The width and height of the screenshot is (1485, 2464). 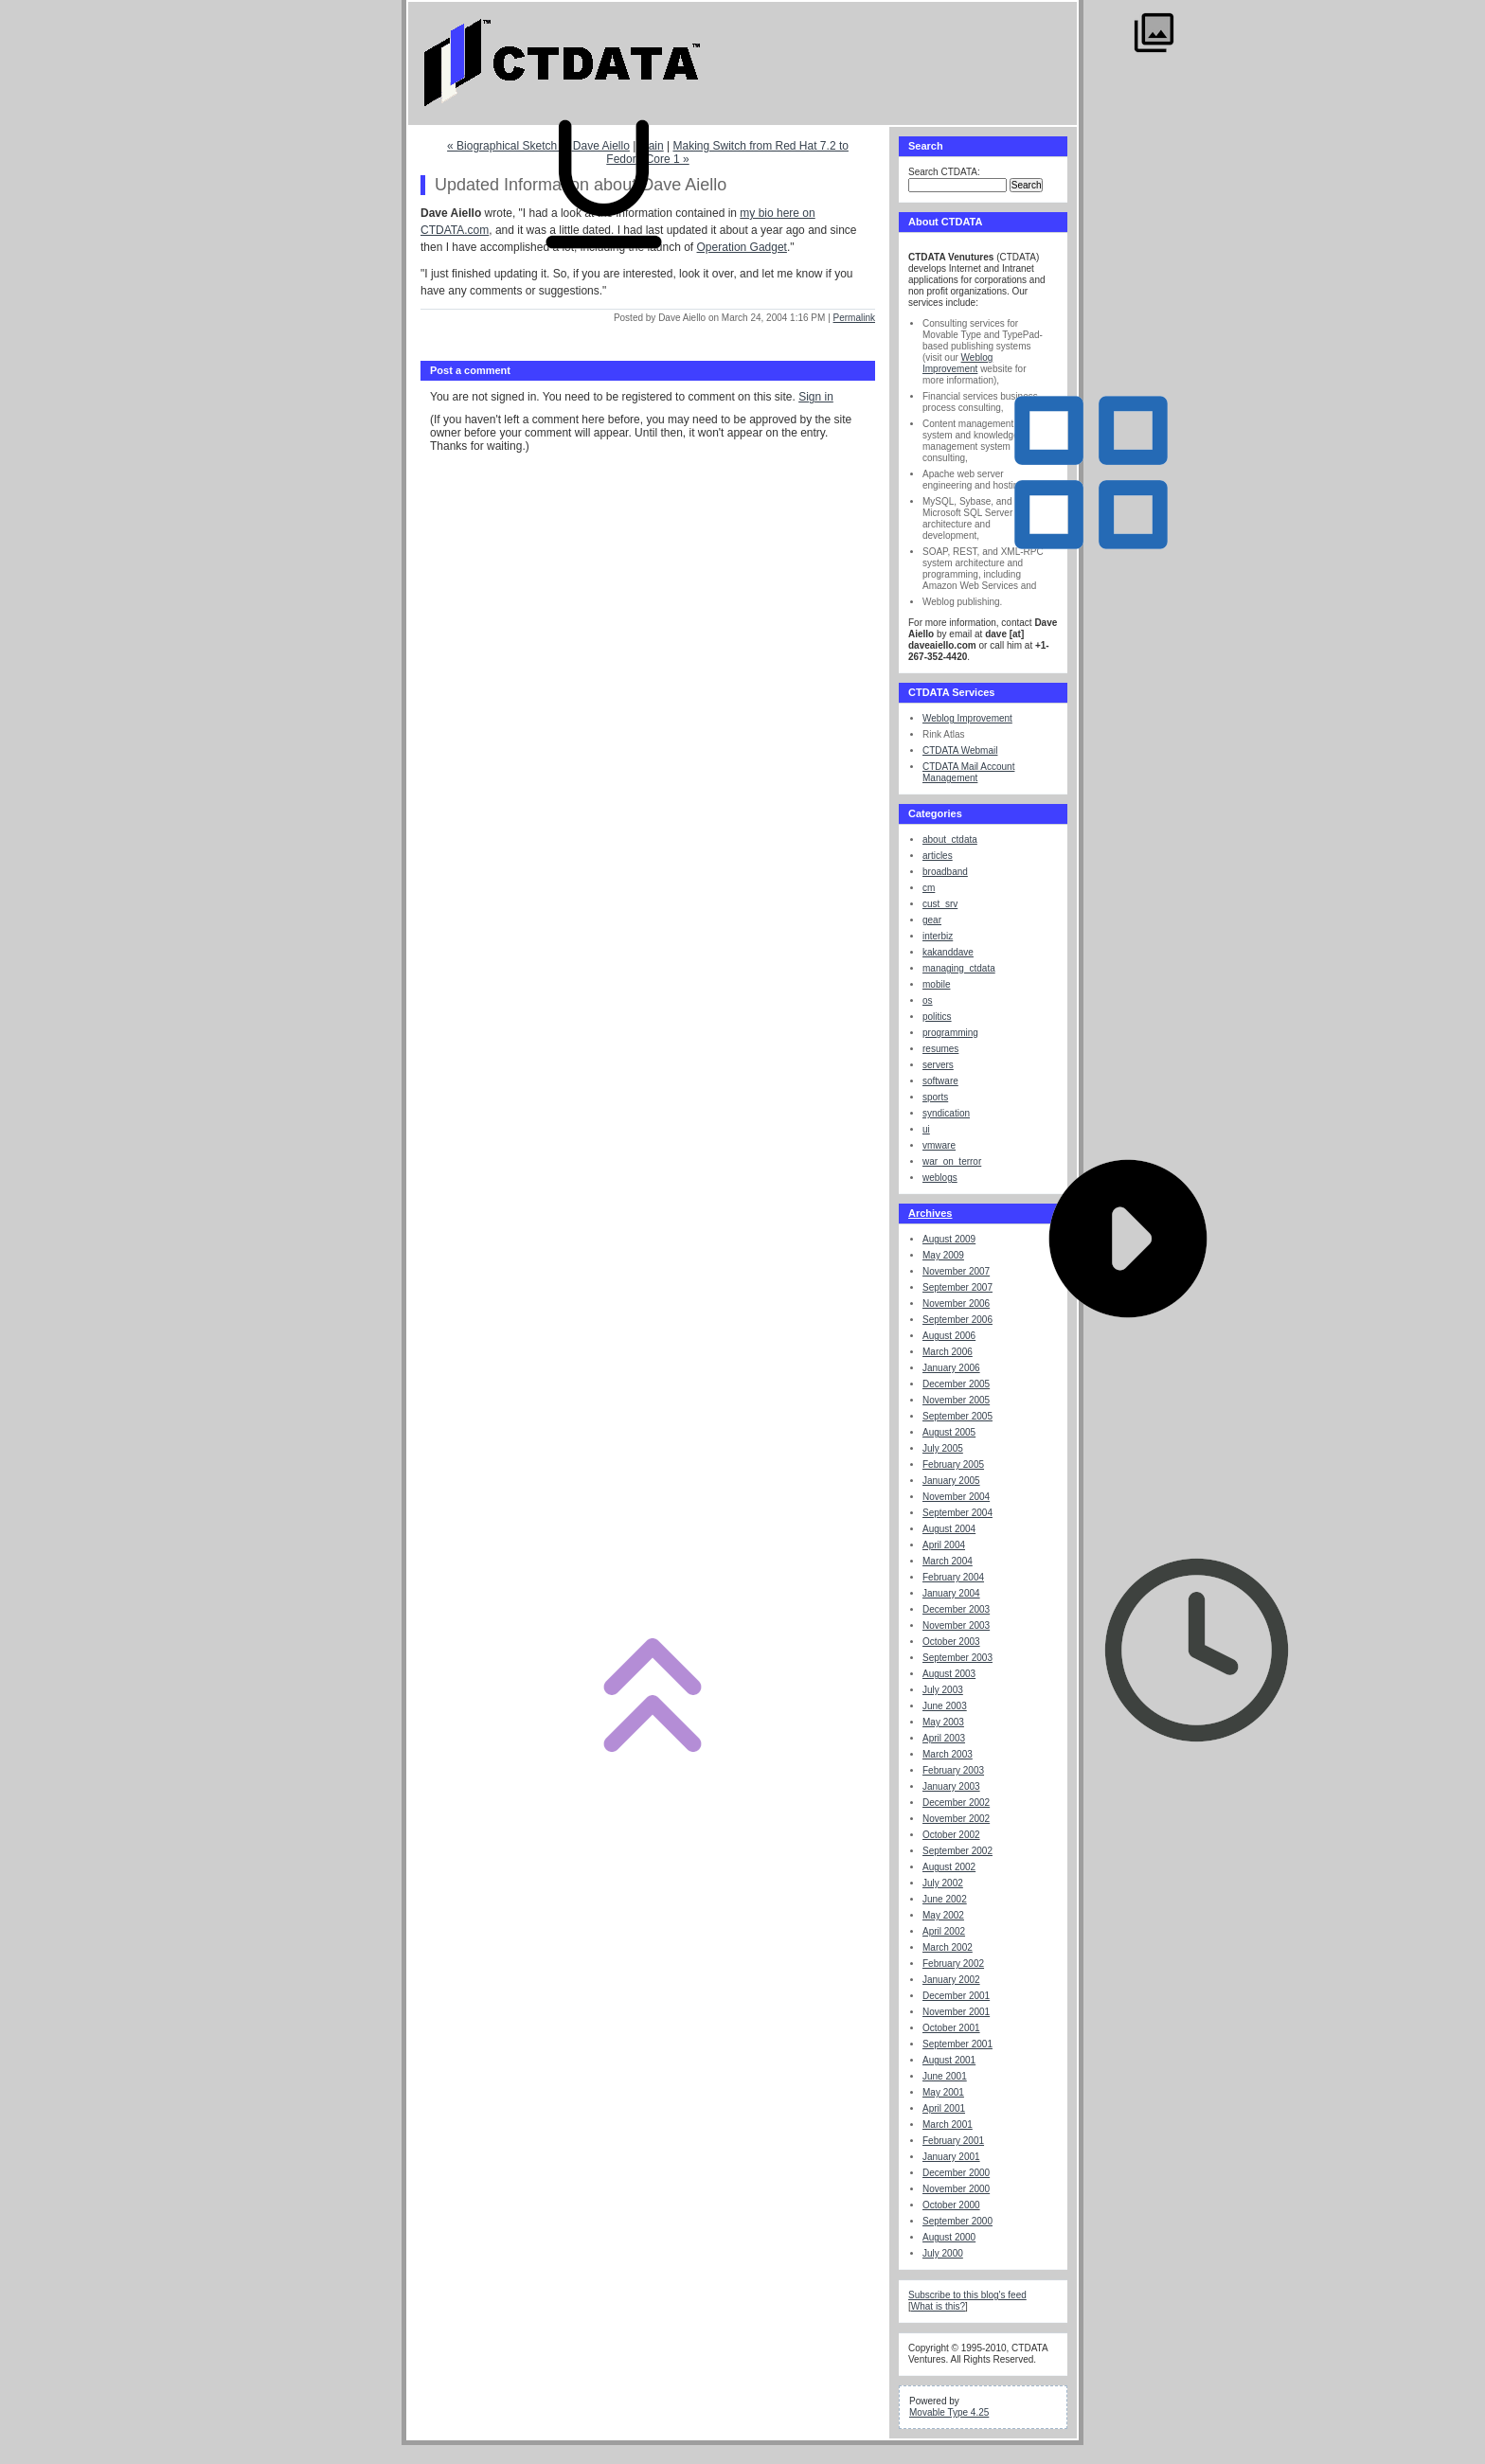 I want to click on view time or clock settings, so click(x=1196, y=1650).